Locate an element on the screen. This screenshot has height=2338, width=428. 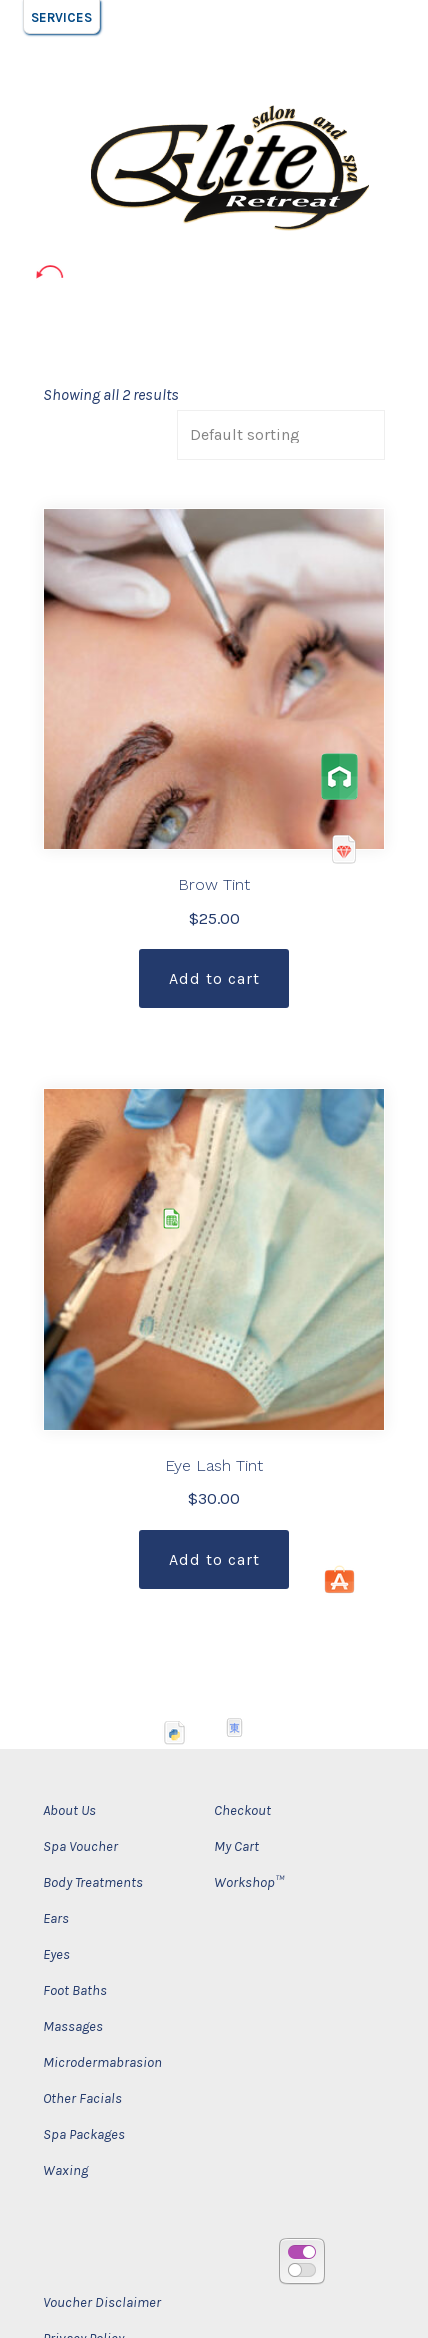
a python script or source file is located at coordinates (174, 1732).